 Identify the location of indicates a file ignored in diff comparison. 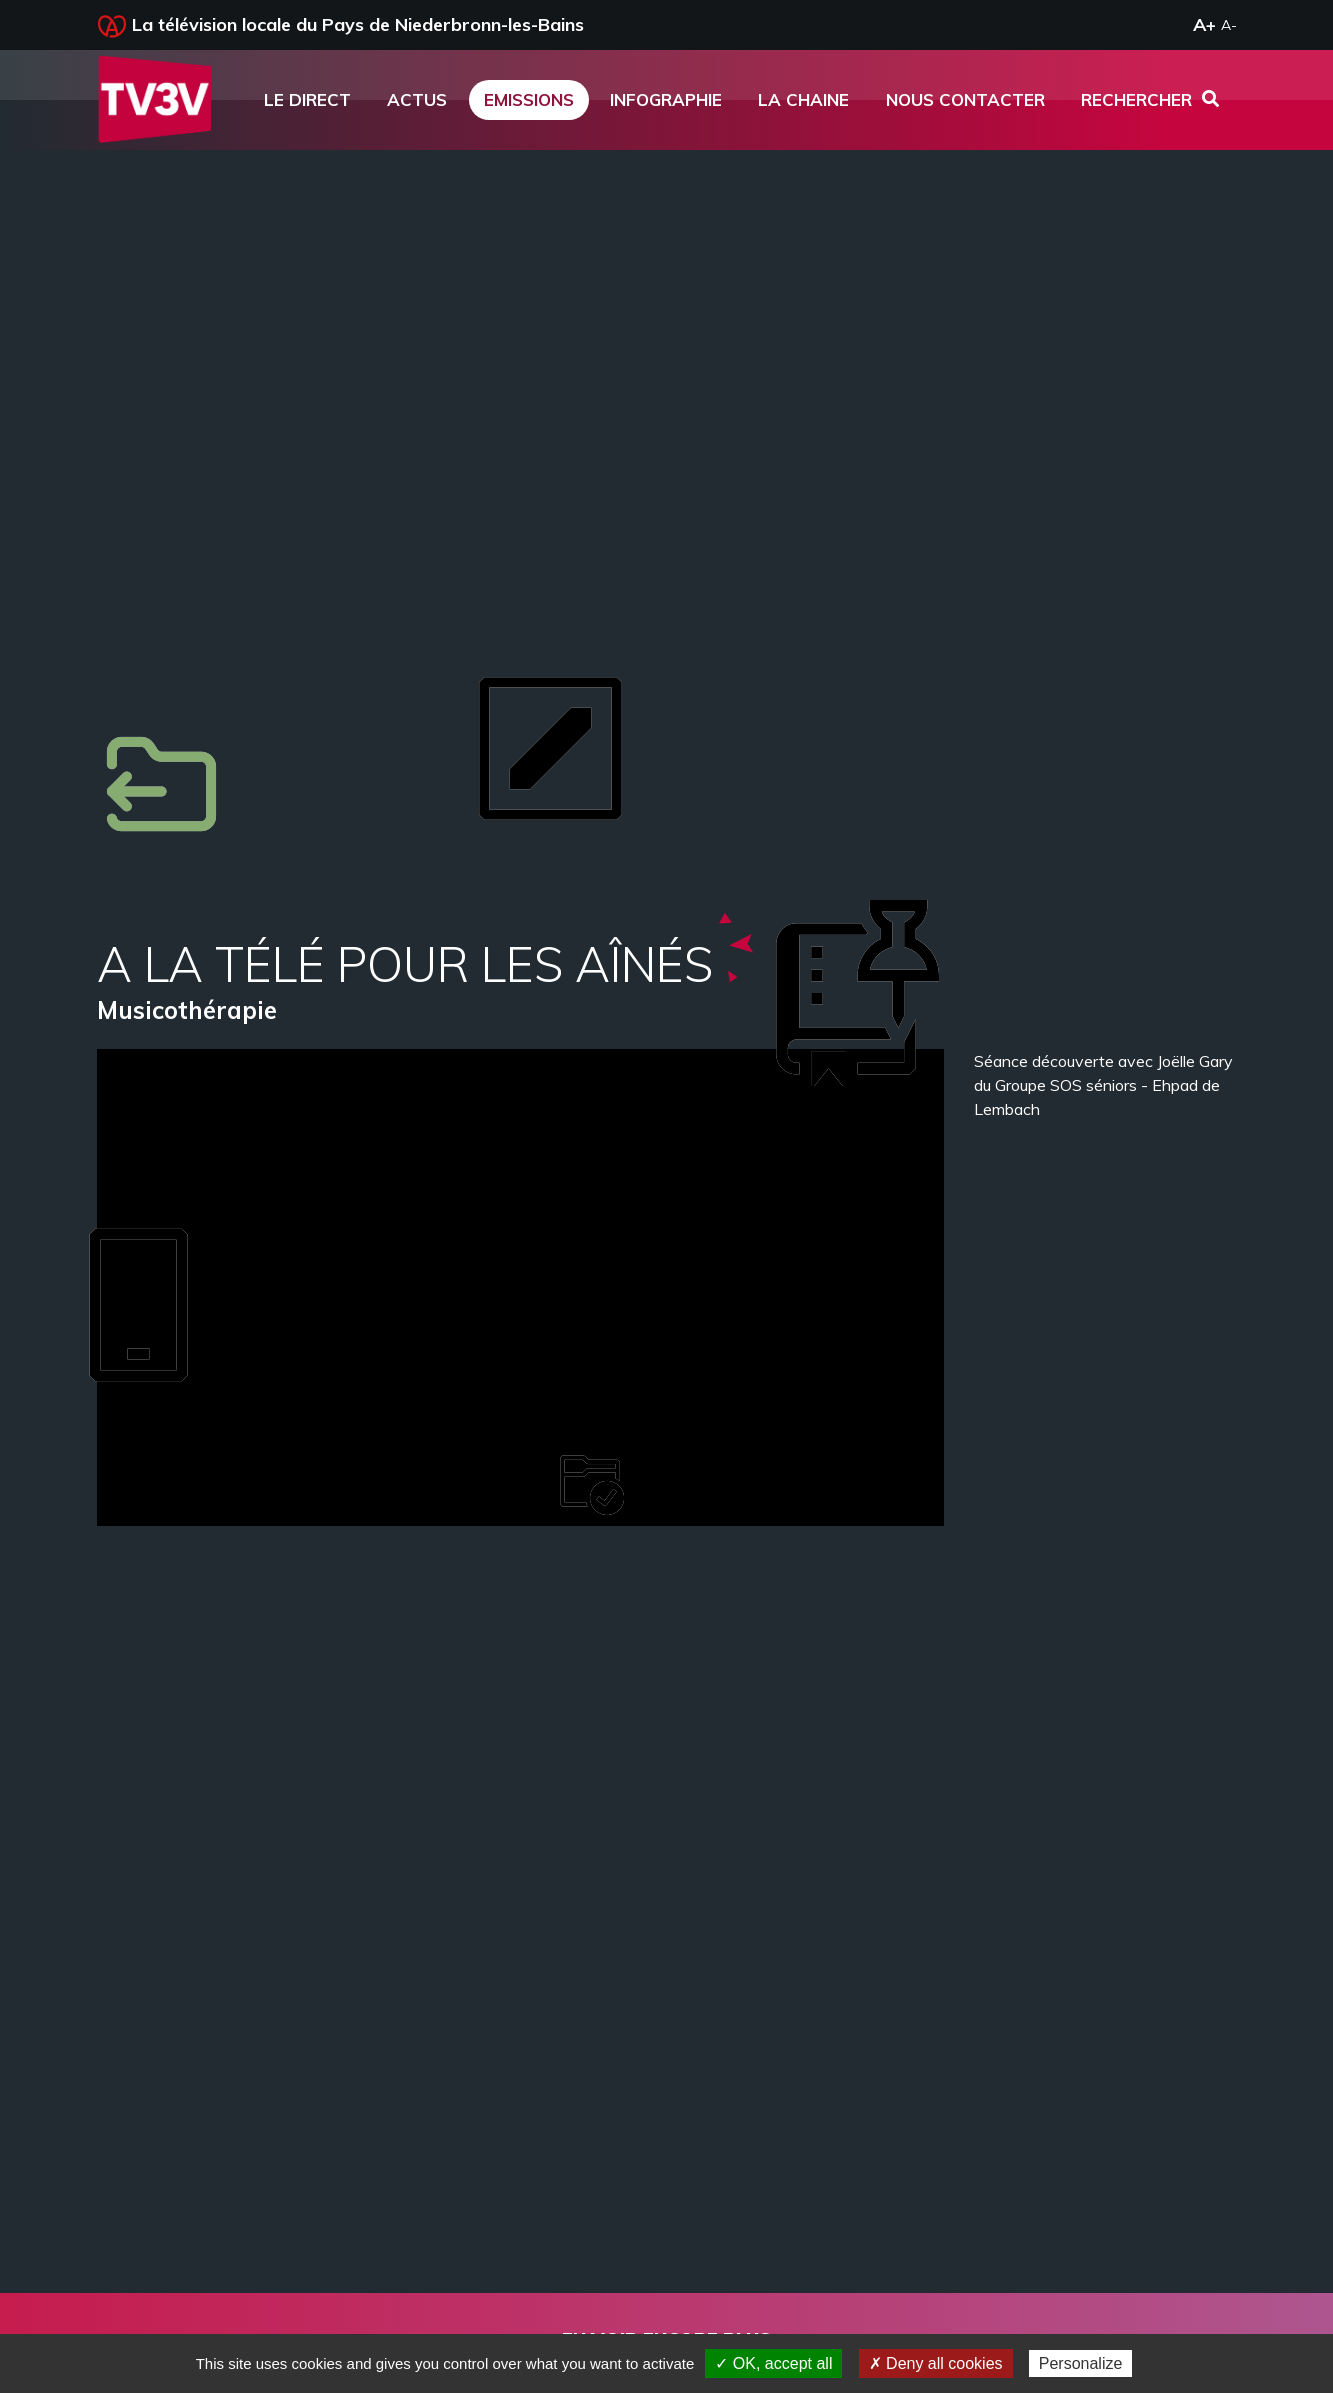
(550, 748).